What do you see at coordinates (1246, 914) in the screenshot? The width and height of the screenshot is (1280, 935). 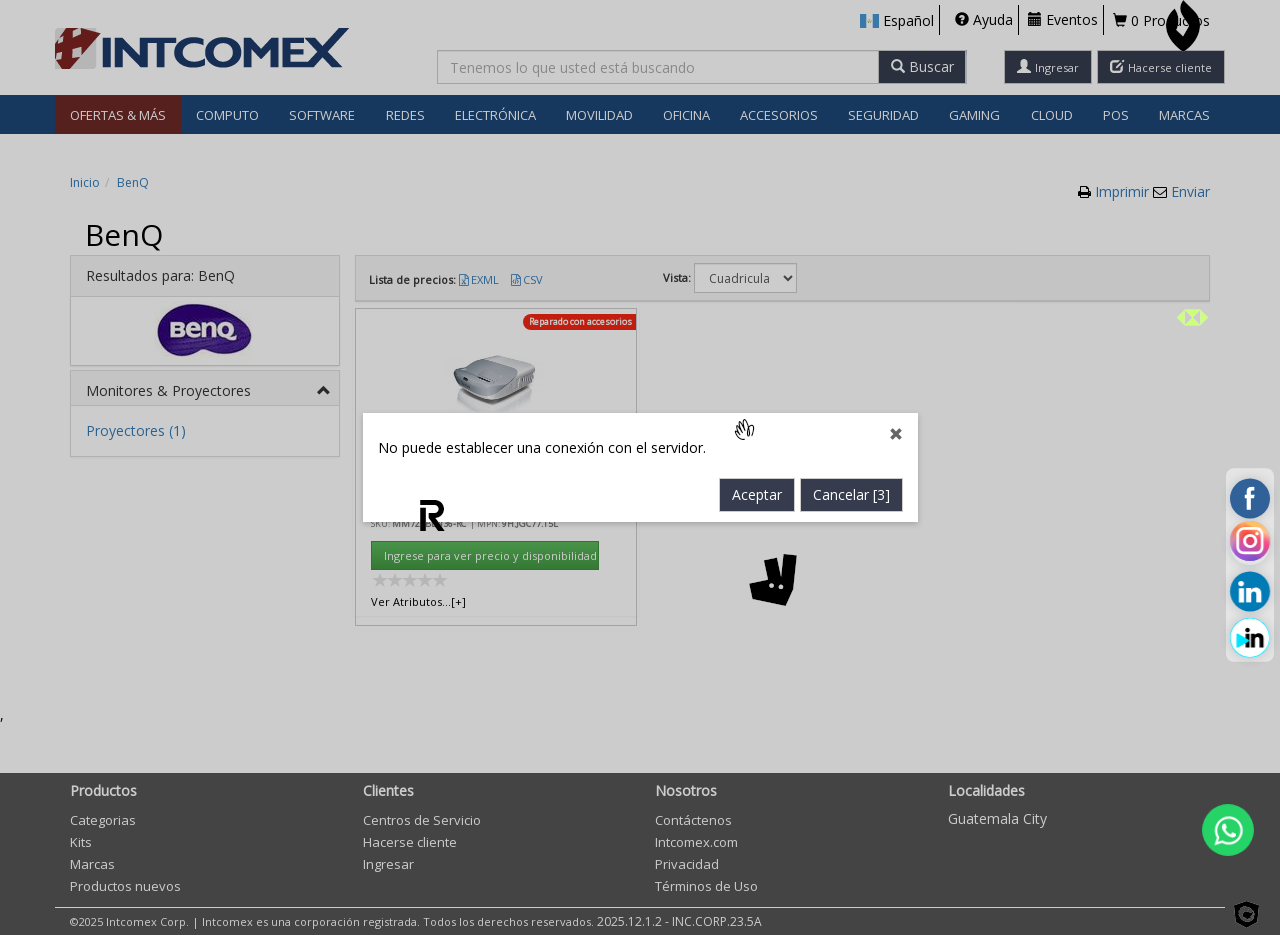 I see `ngrx state management library logo` at bounding box center [1246, 914].